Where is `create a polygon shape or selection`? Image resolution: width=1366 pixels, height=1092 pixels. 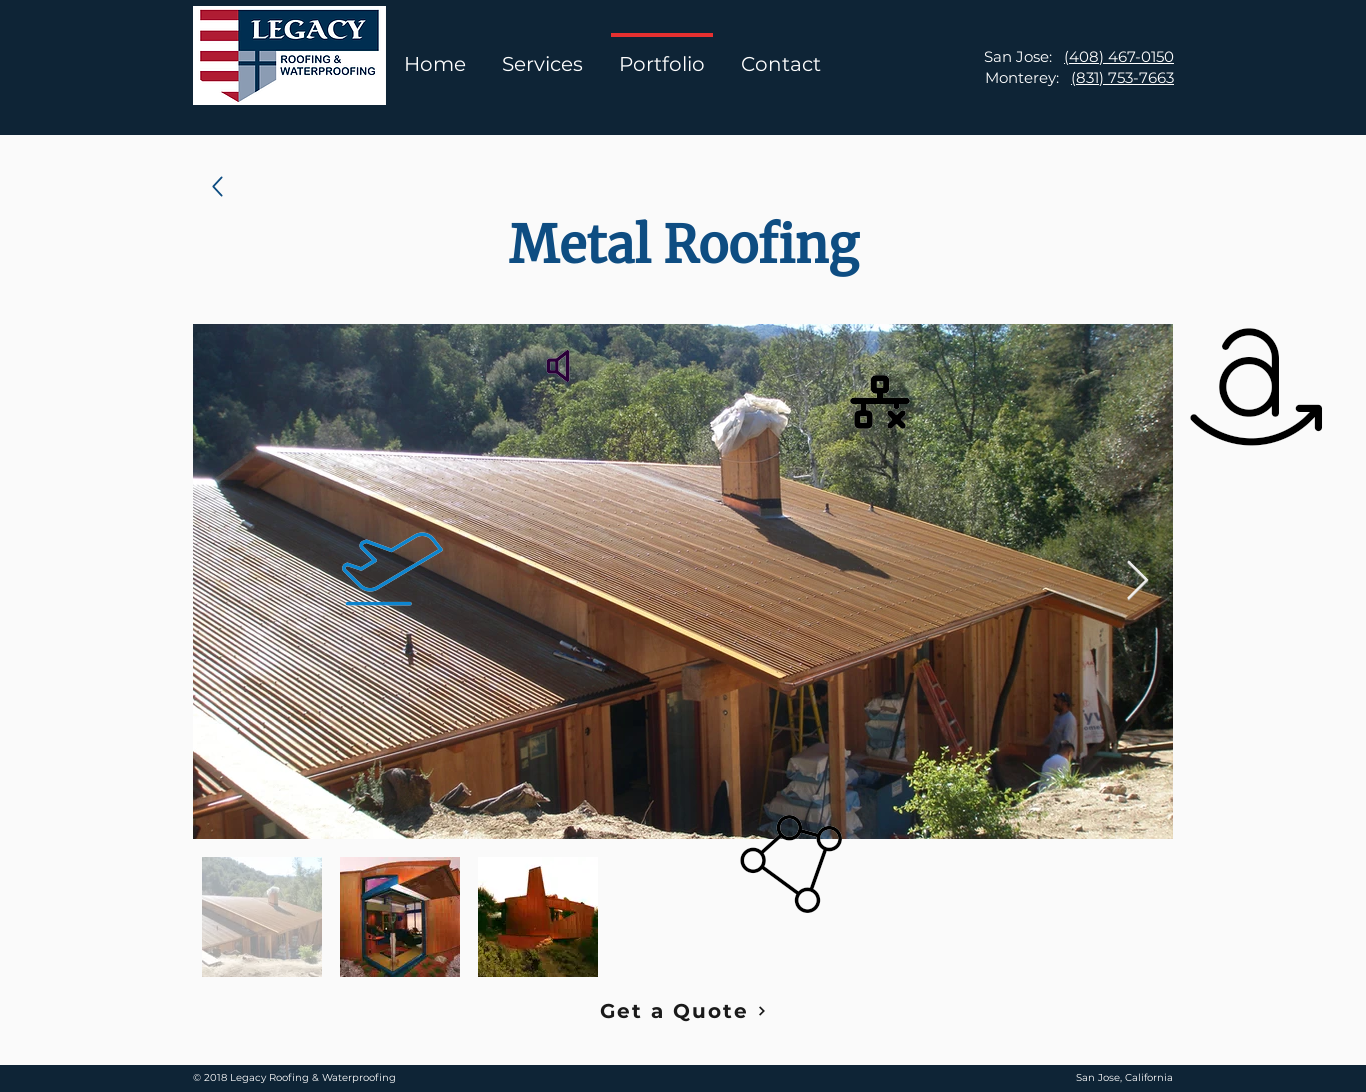 create a polygon shape or selection is located at coordinates (793, 864).